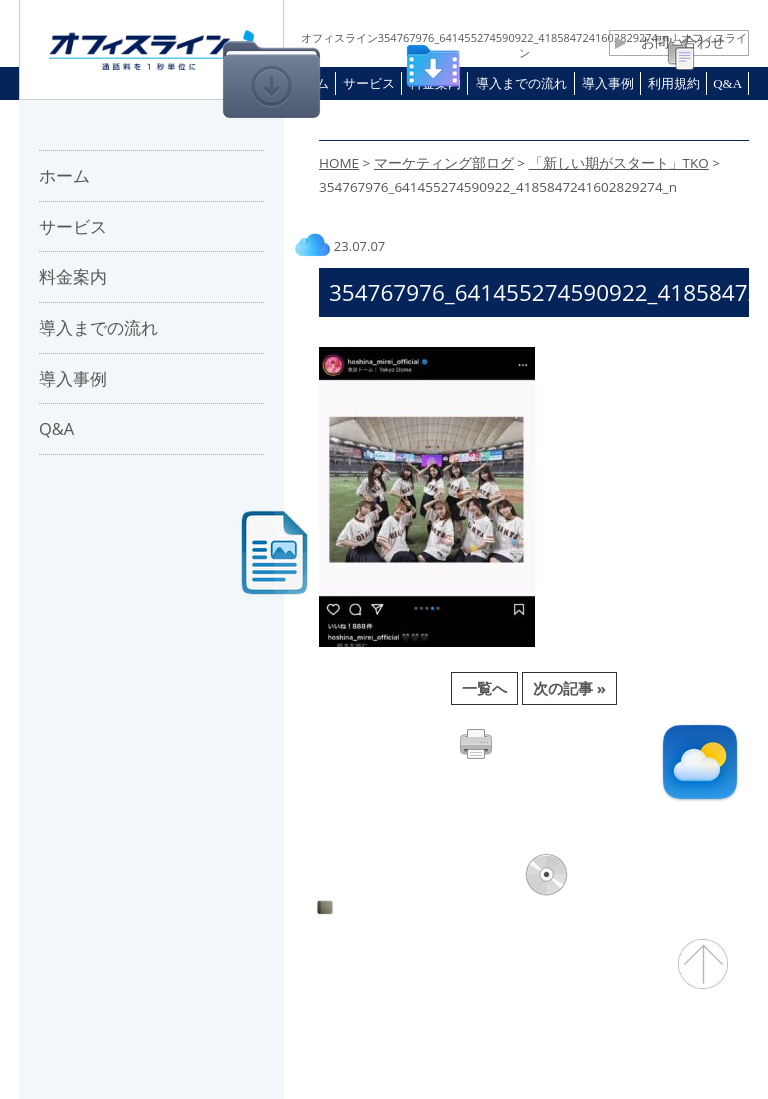 The height and width of the screenshot is (1099, 768). I want to click on access your downloads folder, so click(271, 79).